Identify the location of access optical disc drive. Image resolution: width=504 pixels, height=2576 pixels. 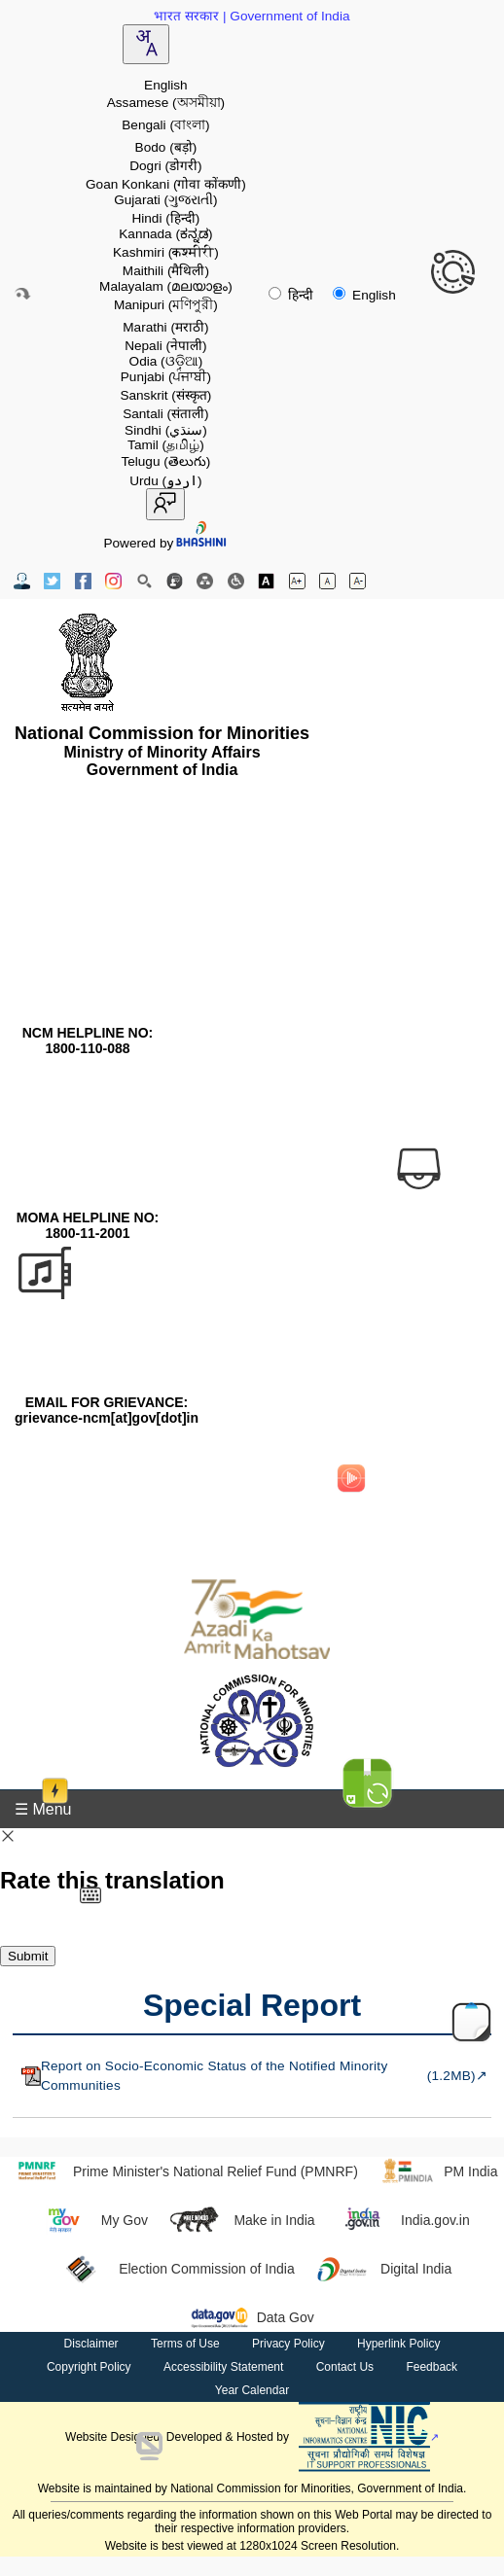
(418, 1167).